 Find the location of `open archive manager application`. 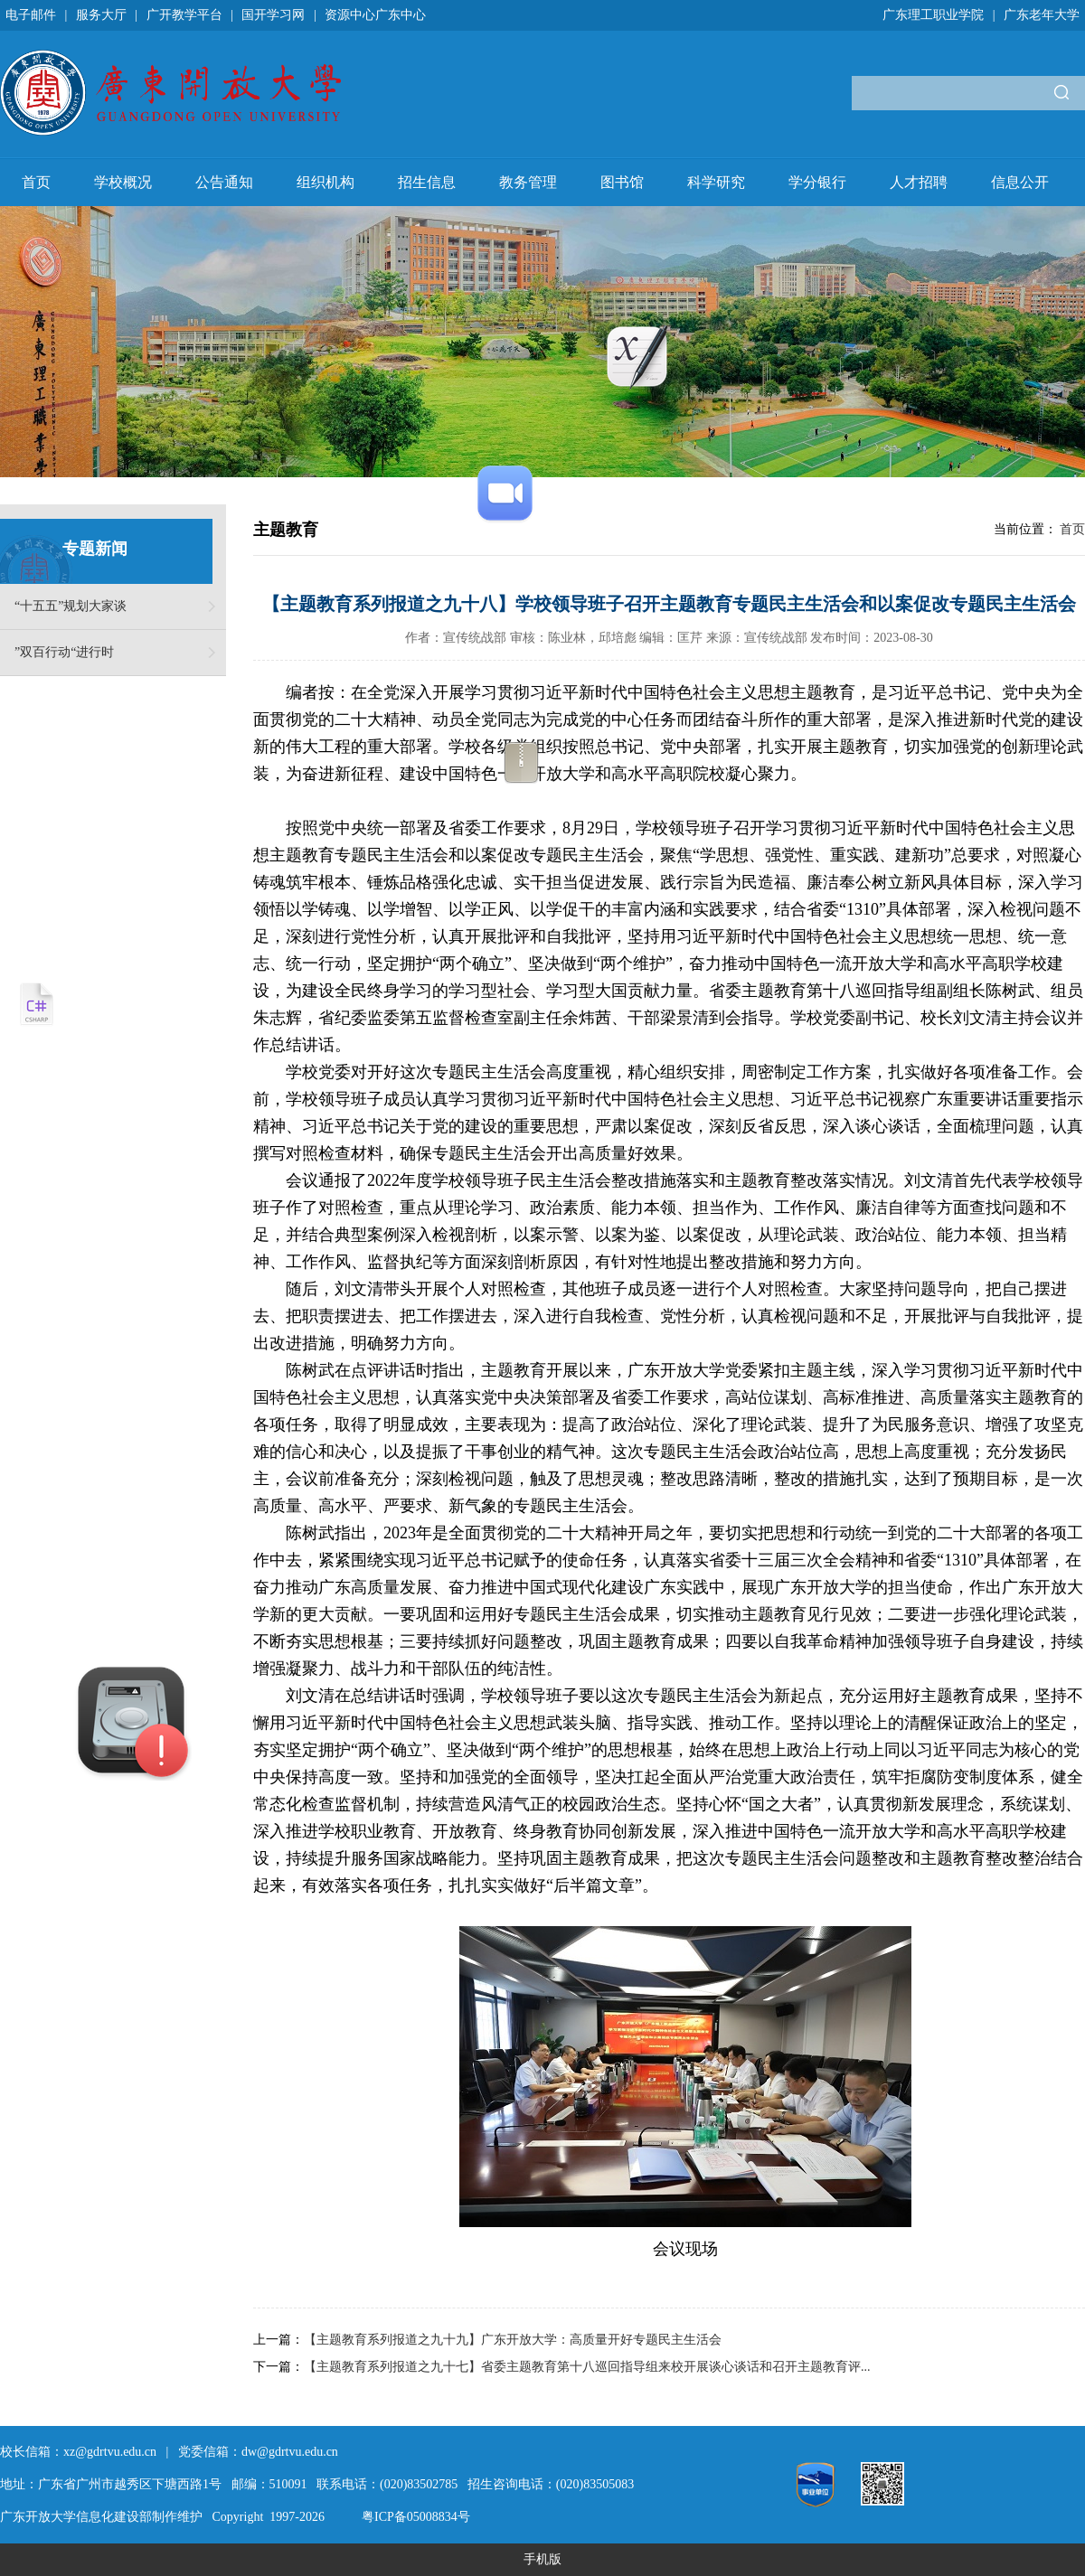

open archive manager application is located at coordinates (521, 762).